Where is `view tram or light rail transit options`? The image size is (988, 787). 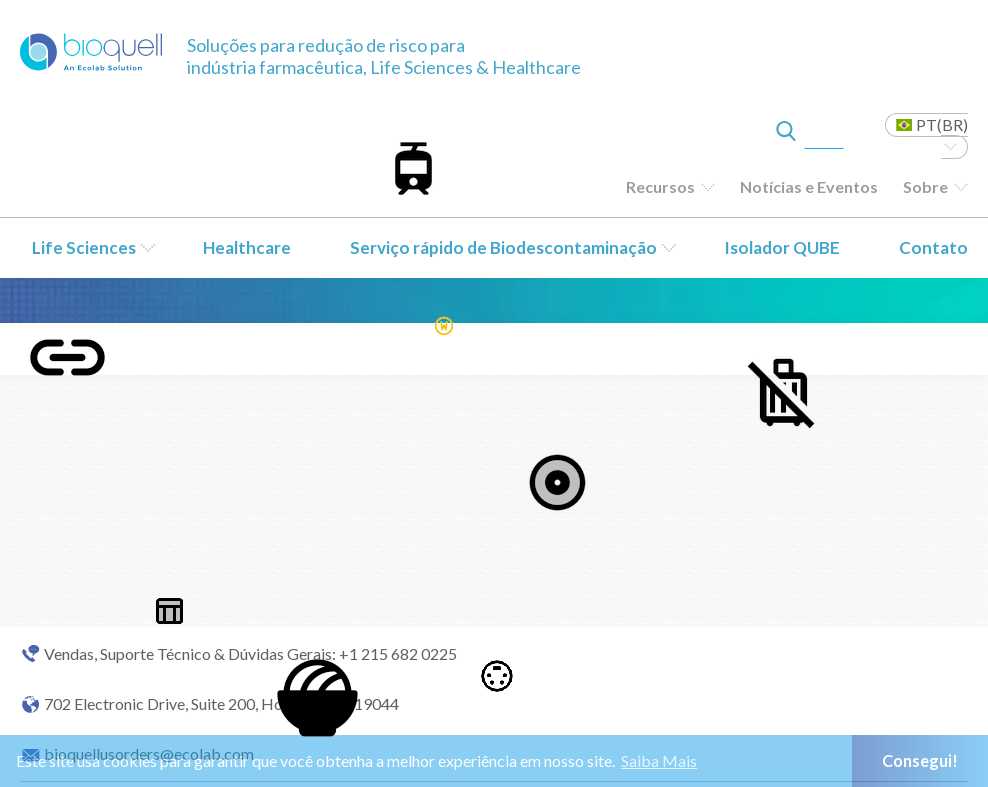
view tram or light rail transit options is located at coordinates (413, 168).